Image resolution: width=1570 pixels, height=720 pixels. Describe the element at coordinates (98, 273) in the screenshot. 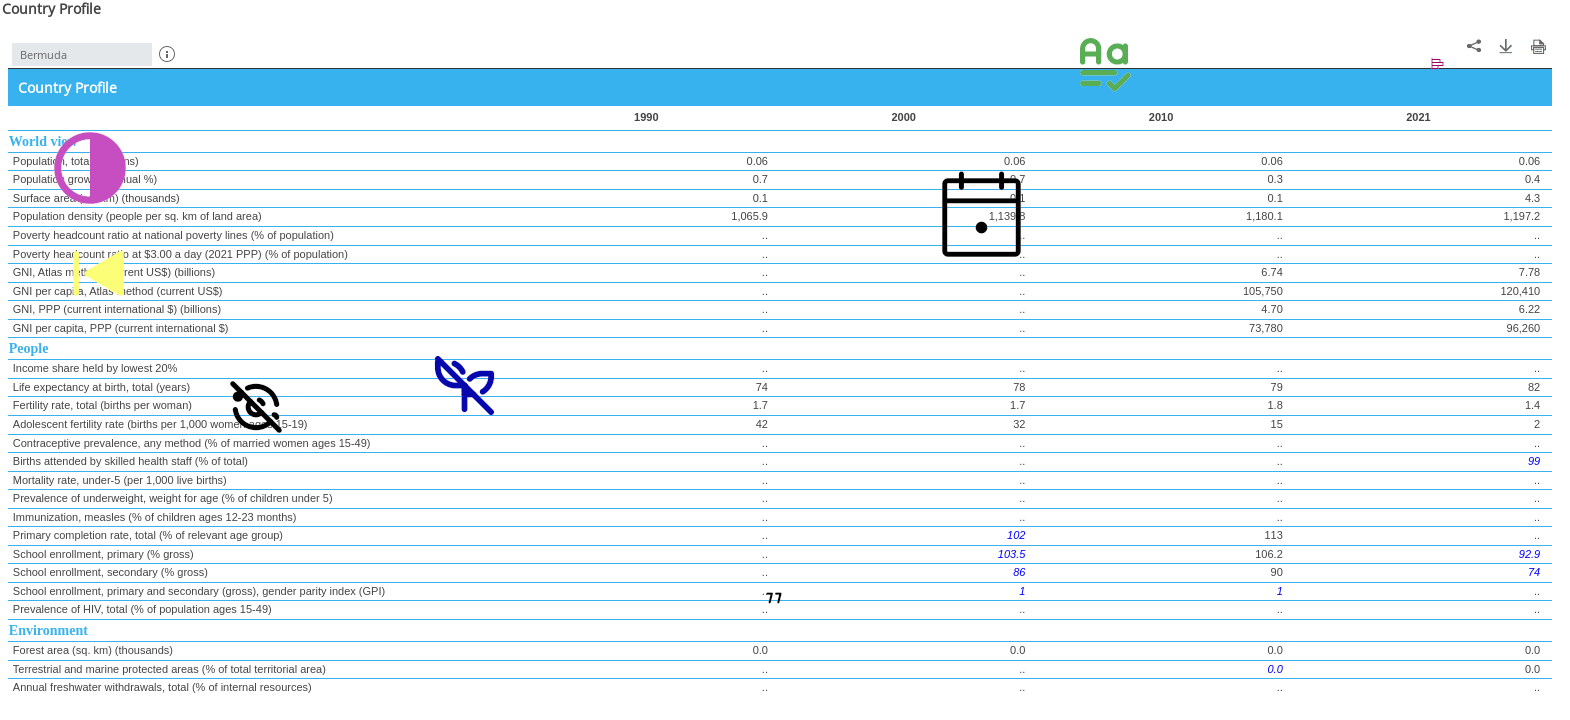

I see `skip to previous track` at that location.